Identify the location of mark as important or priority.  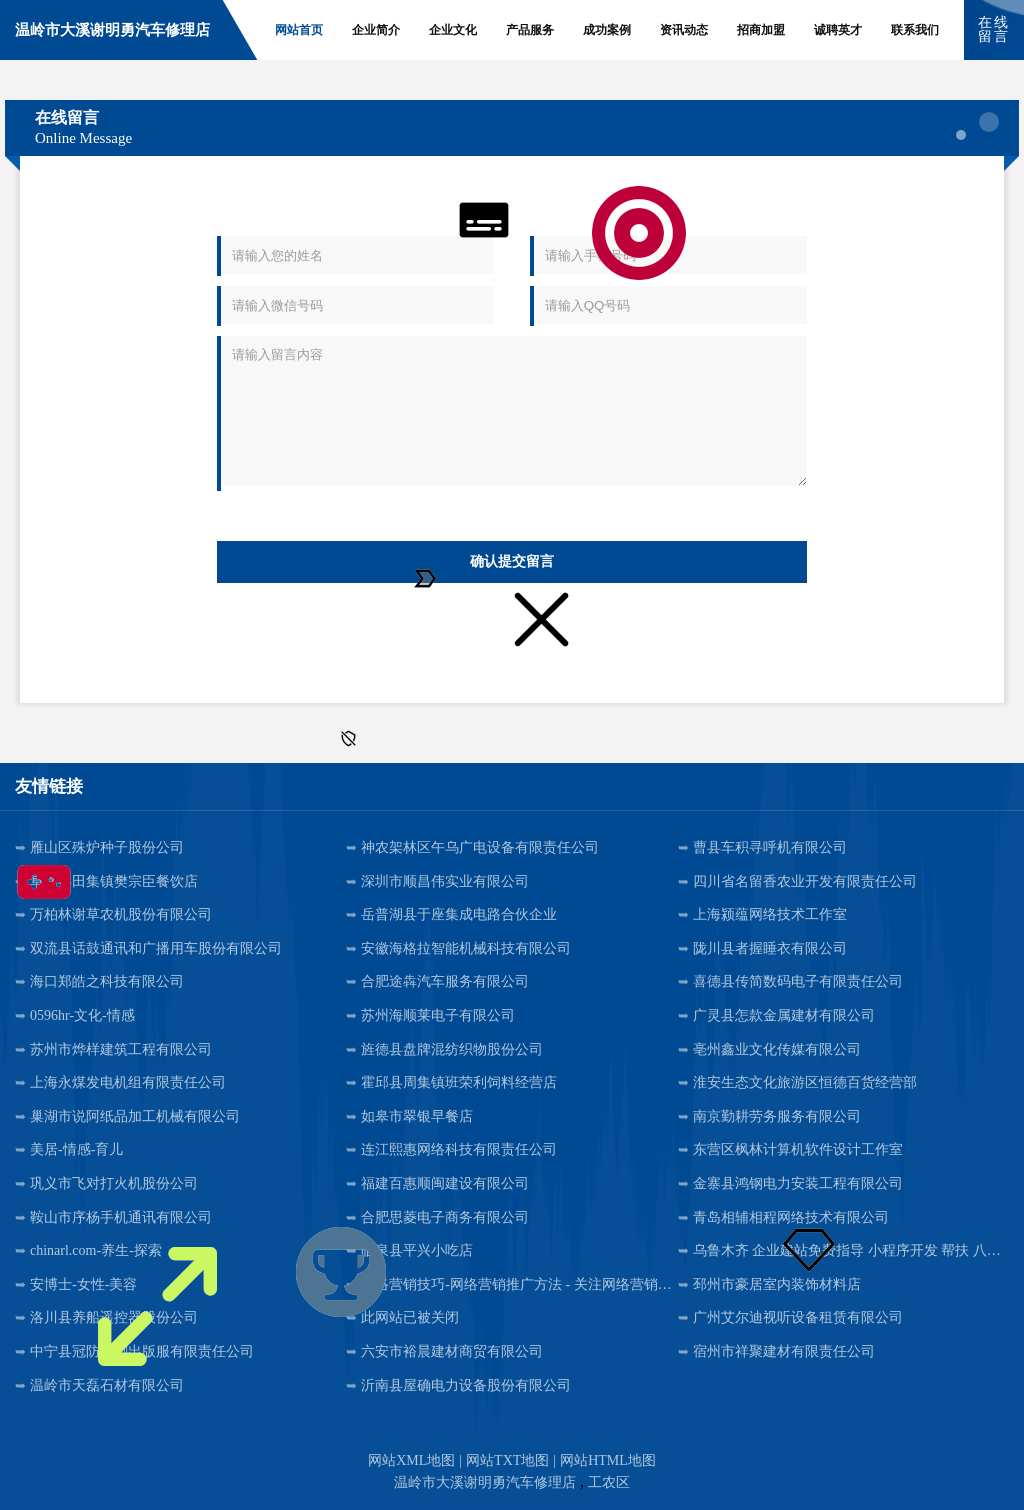
(424, 578).